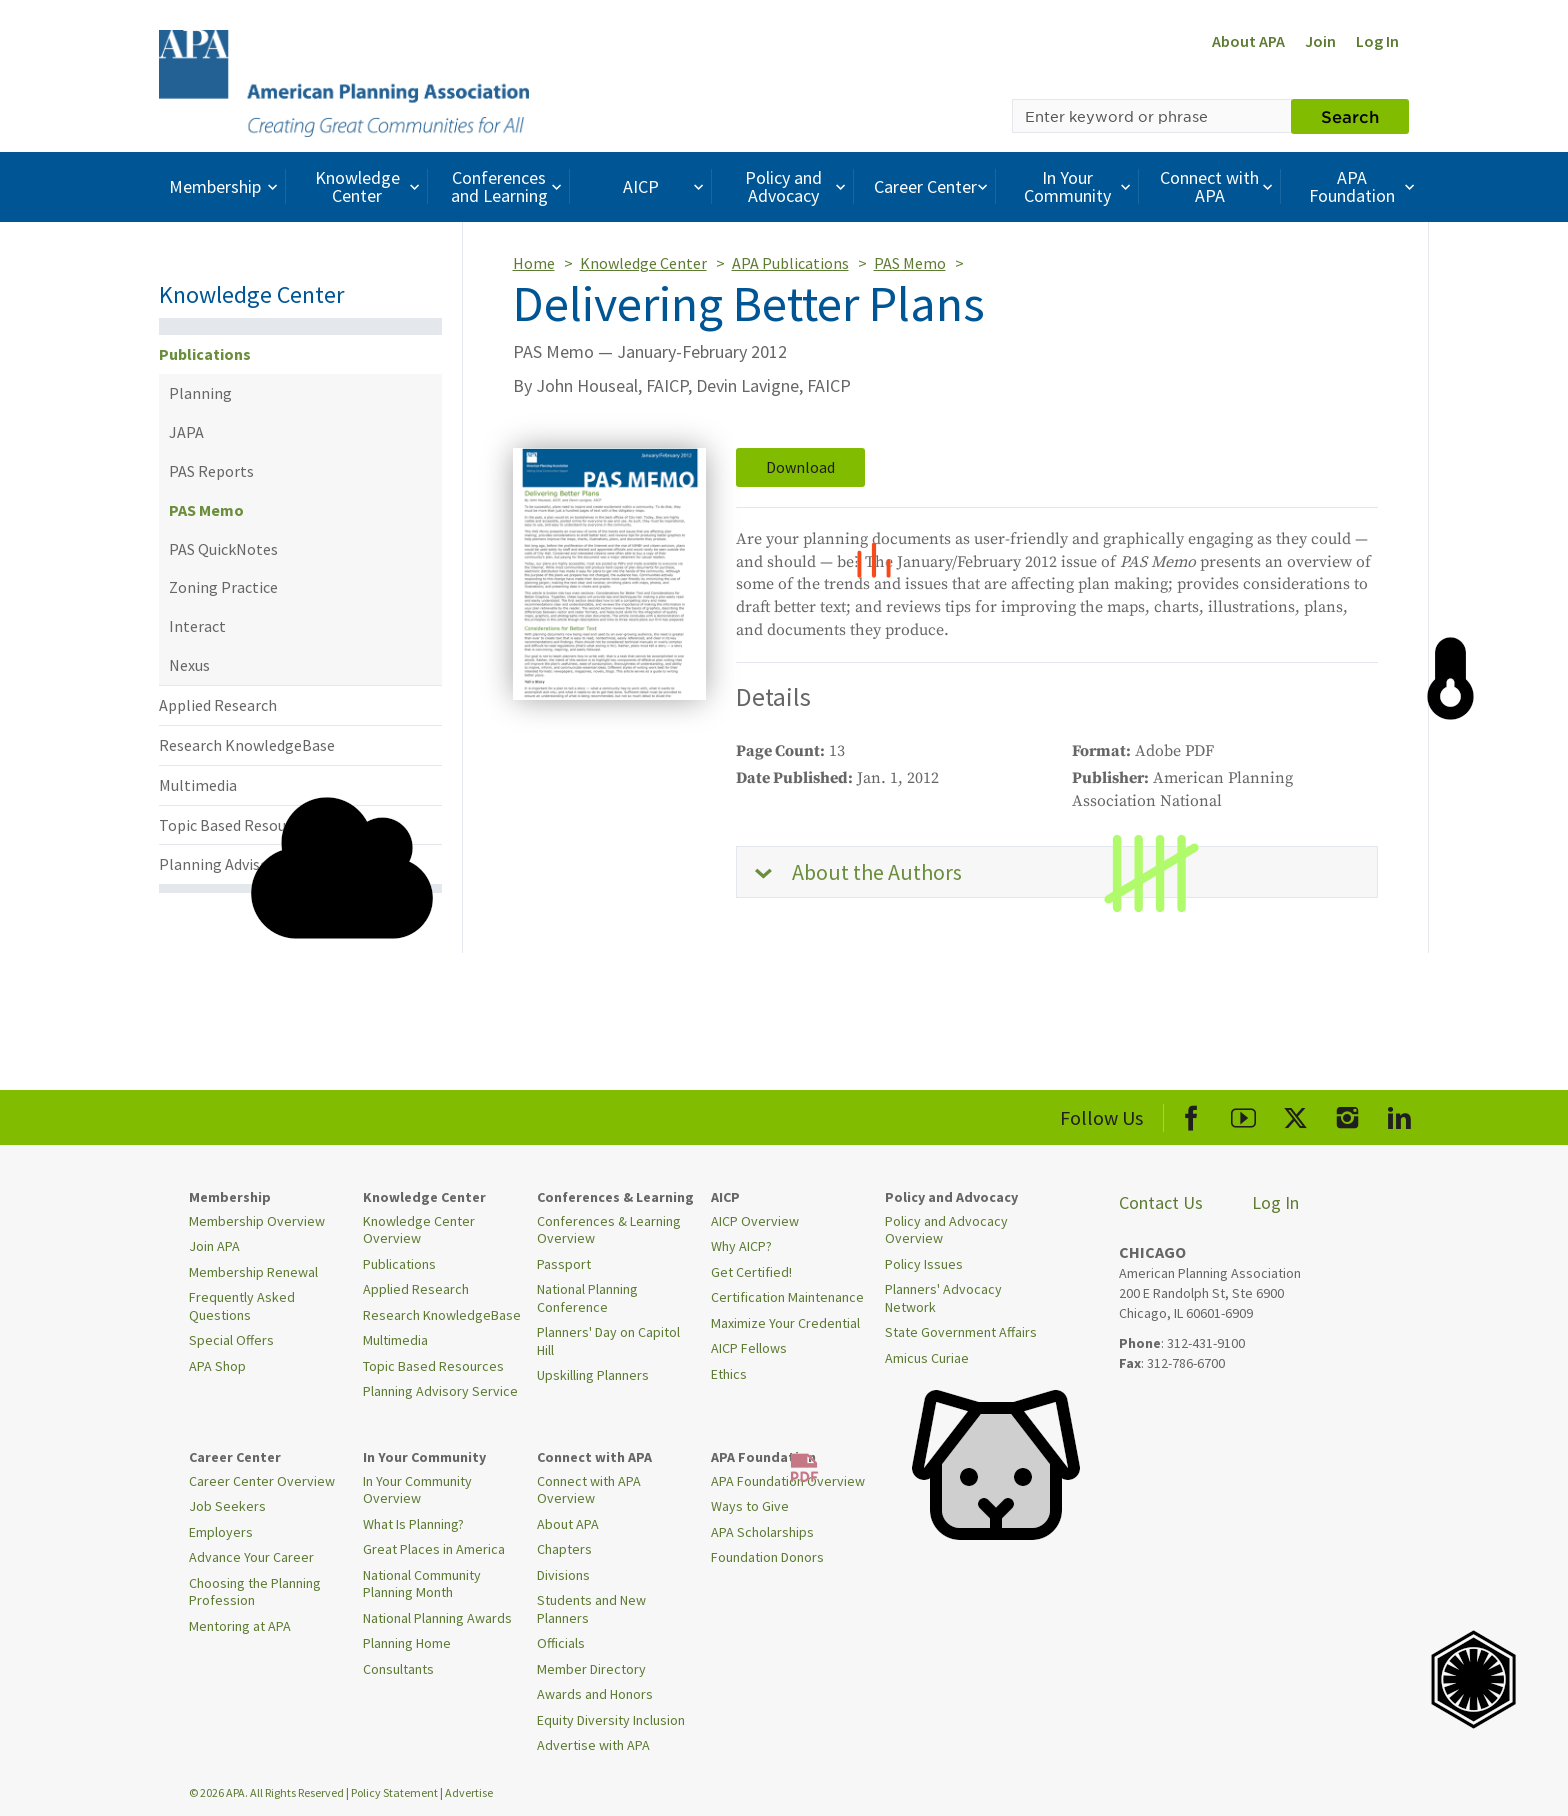 Image resolution: width=1568 pixels, height=1816 pixels. I want to click on view analytics or statistics, so click(874, 559).